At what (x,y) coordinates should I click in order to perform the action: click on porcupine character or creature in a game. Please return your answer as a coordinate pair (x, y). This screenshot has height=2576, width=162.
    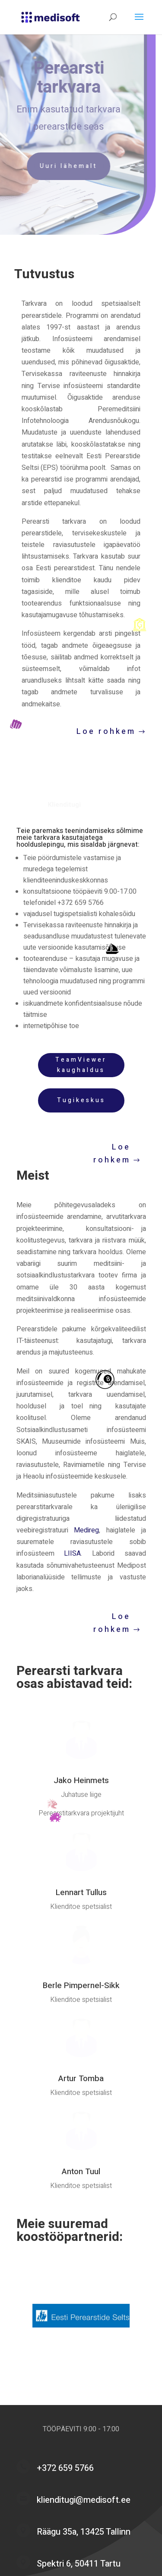
    Looking at the image, I should click on (52, 1804).